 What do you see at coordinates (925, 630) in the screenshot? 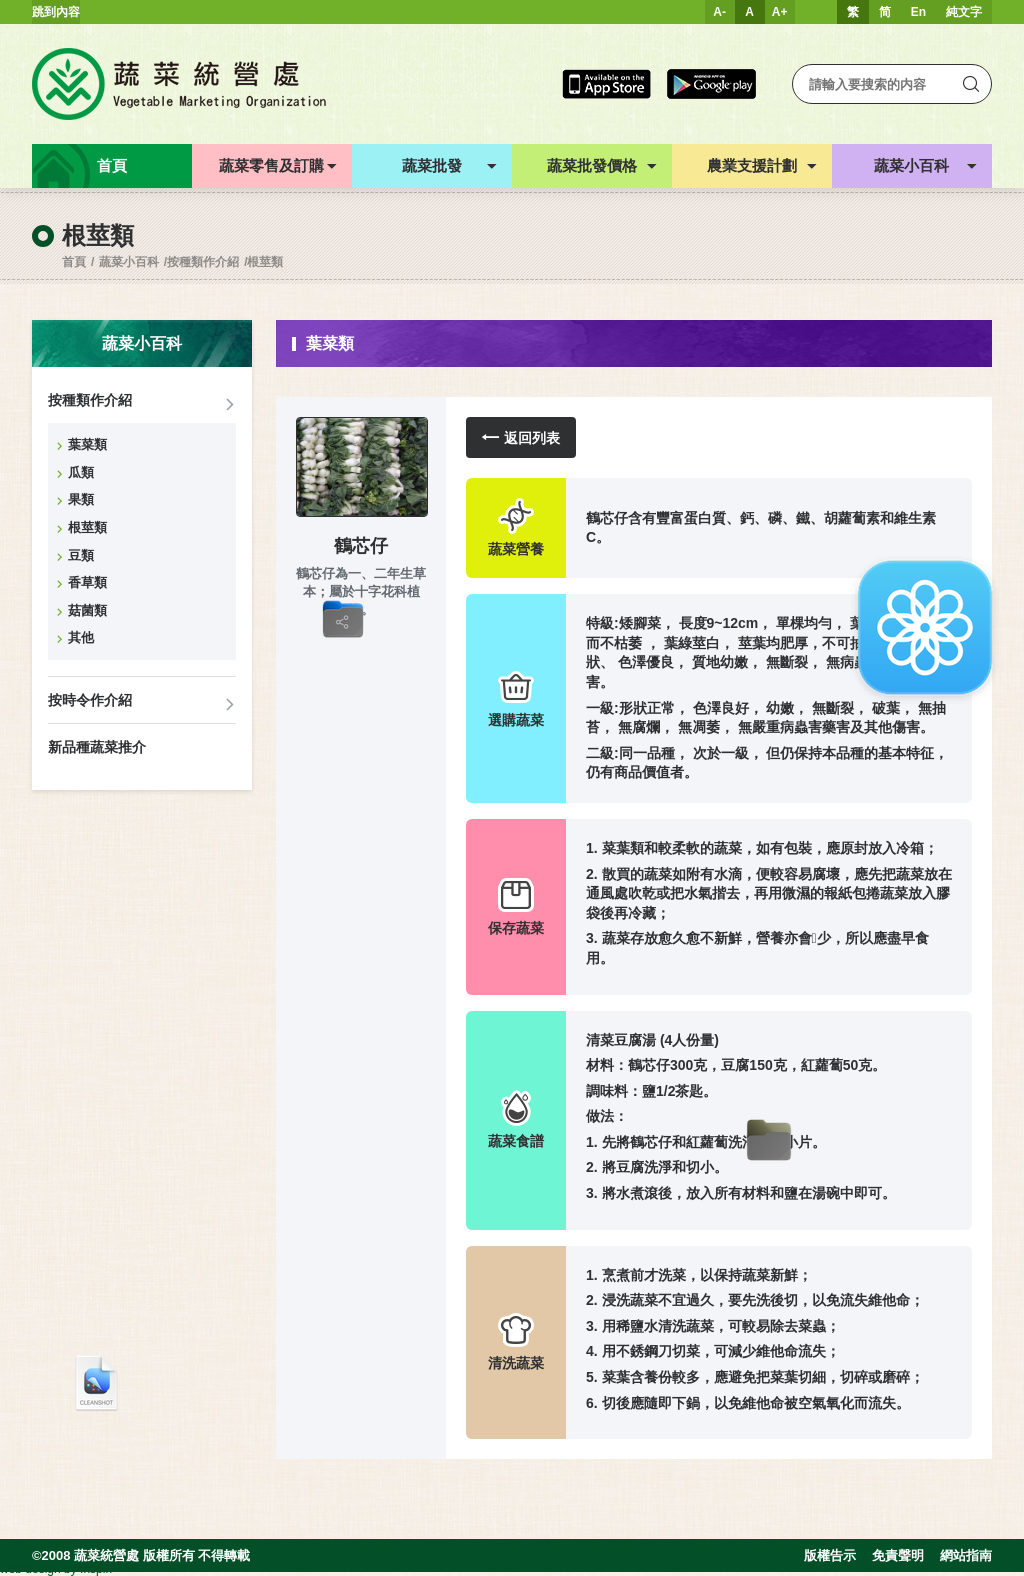
I see `open graphics application settings` at bounding box center [925, 630].